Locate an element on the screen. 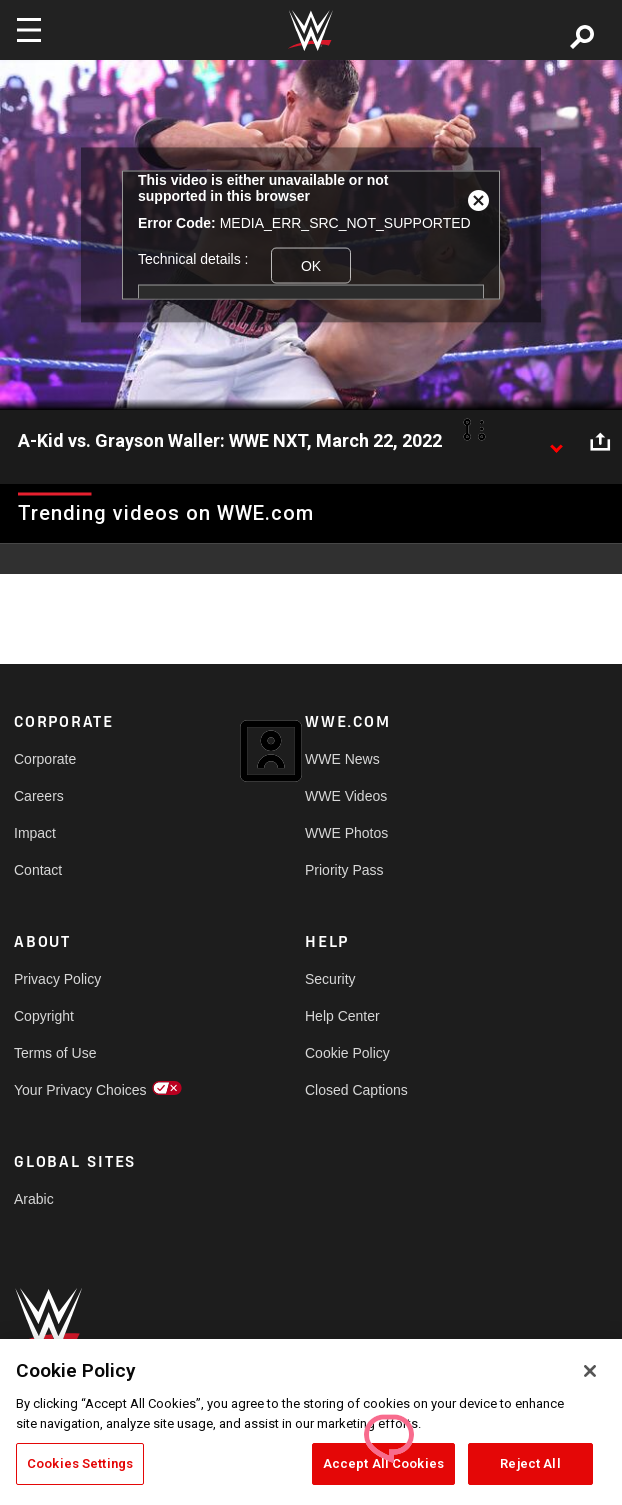 Image resolution: width=622 pixels, height=1505 pixels. indicates a draft pull request in git is located at coordinates (474, 429).